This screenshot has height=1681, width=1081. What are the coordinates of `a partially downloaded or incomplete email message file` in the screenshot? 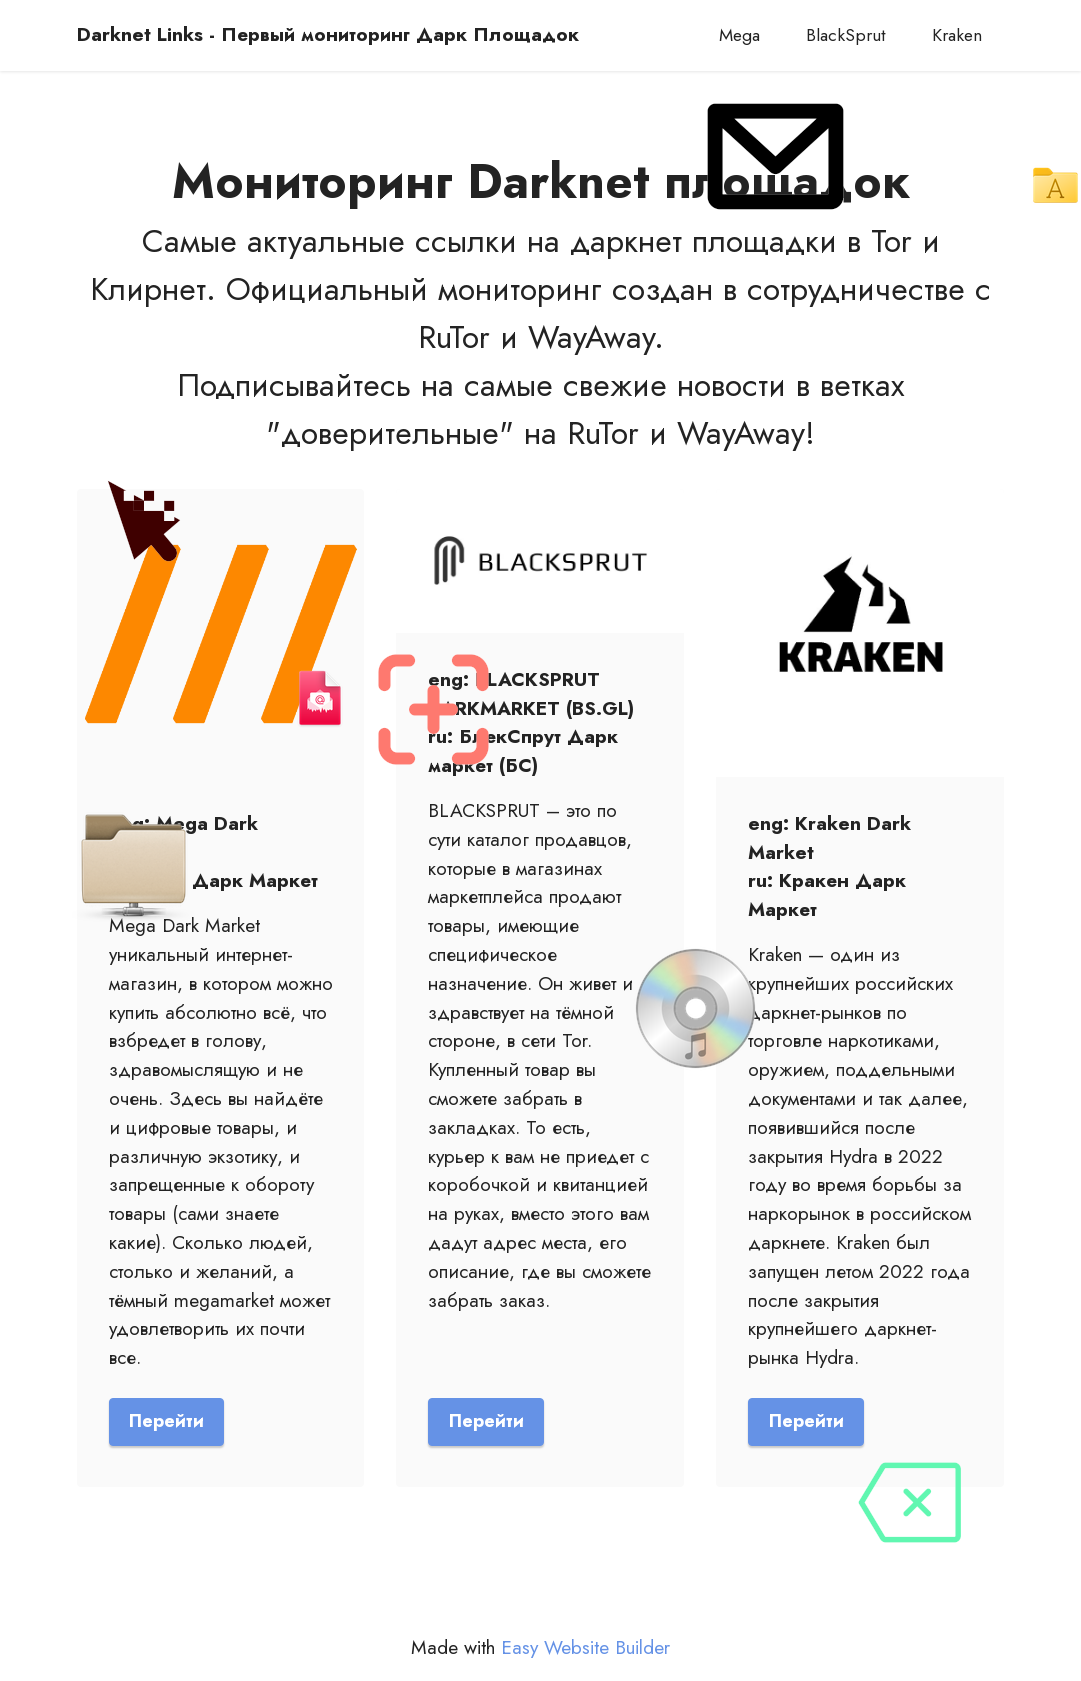 It's located at (320, 699).